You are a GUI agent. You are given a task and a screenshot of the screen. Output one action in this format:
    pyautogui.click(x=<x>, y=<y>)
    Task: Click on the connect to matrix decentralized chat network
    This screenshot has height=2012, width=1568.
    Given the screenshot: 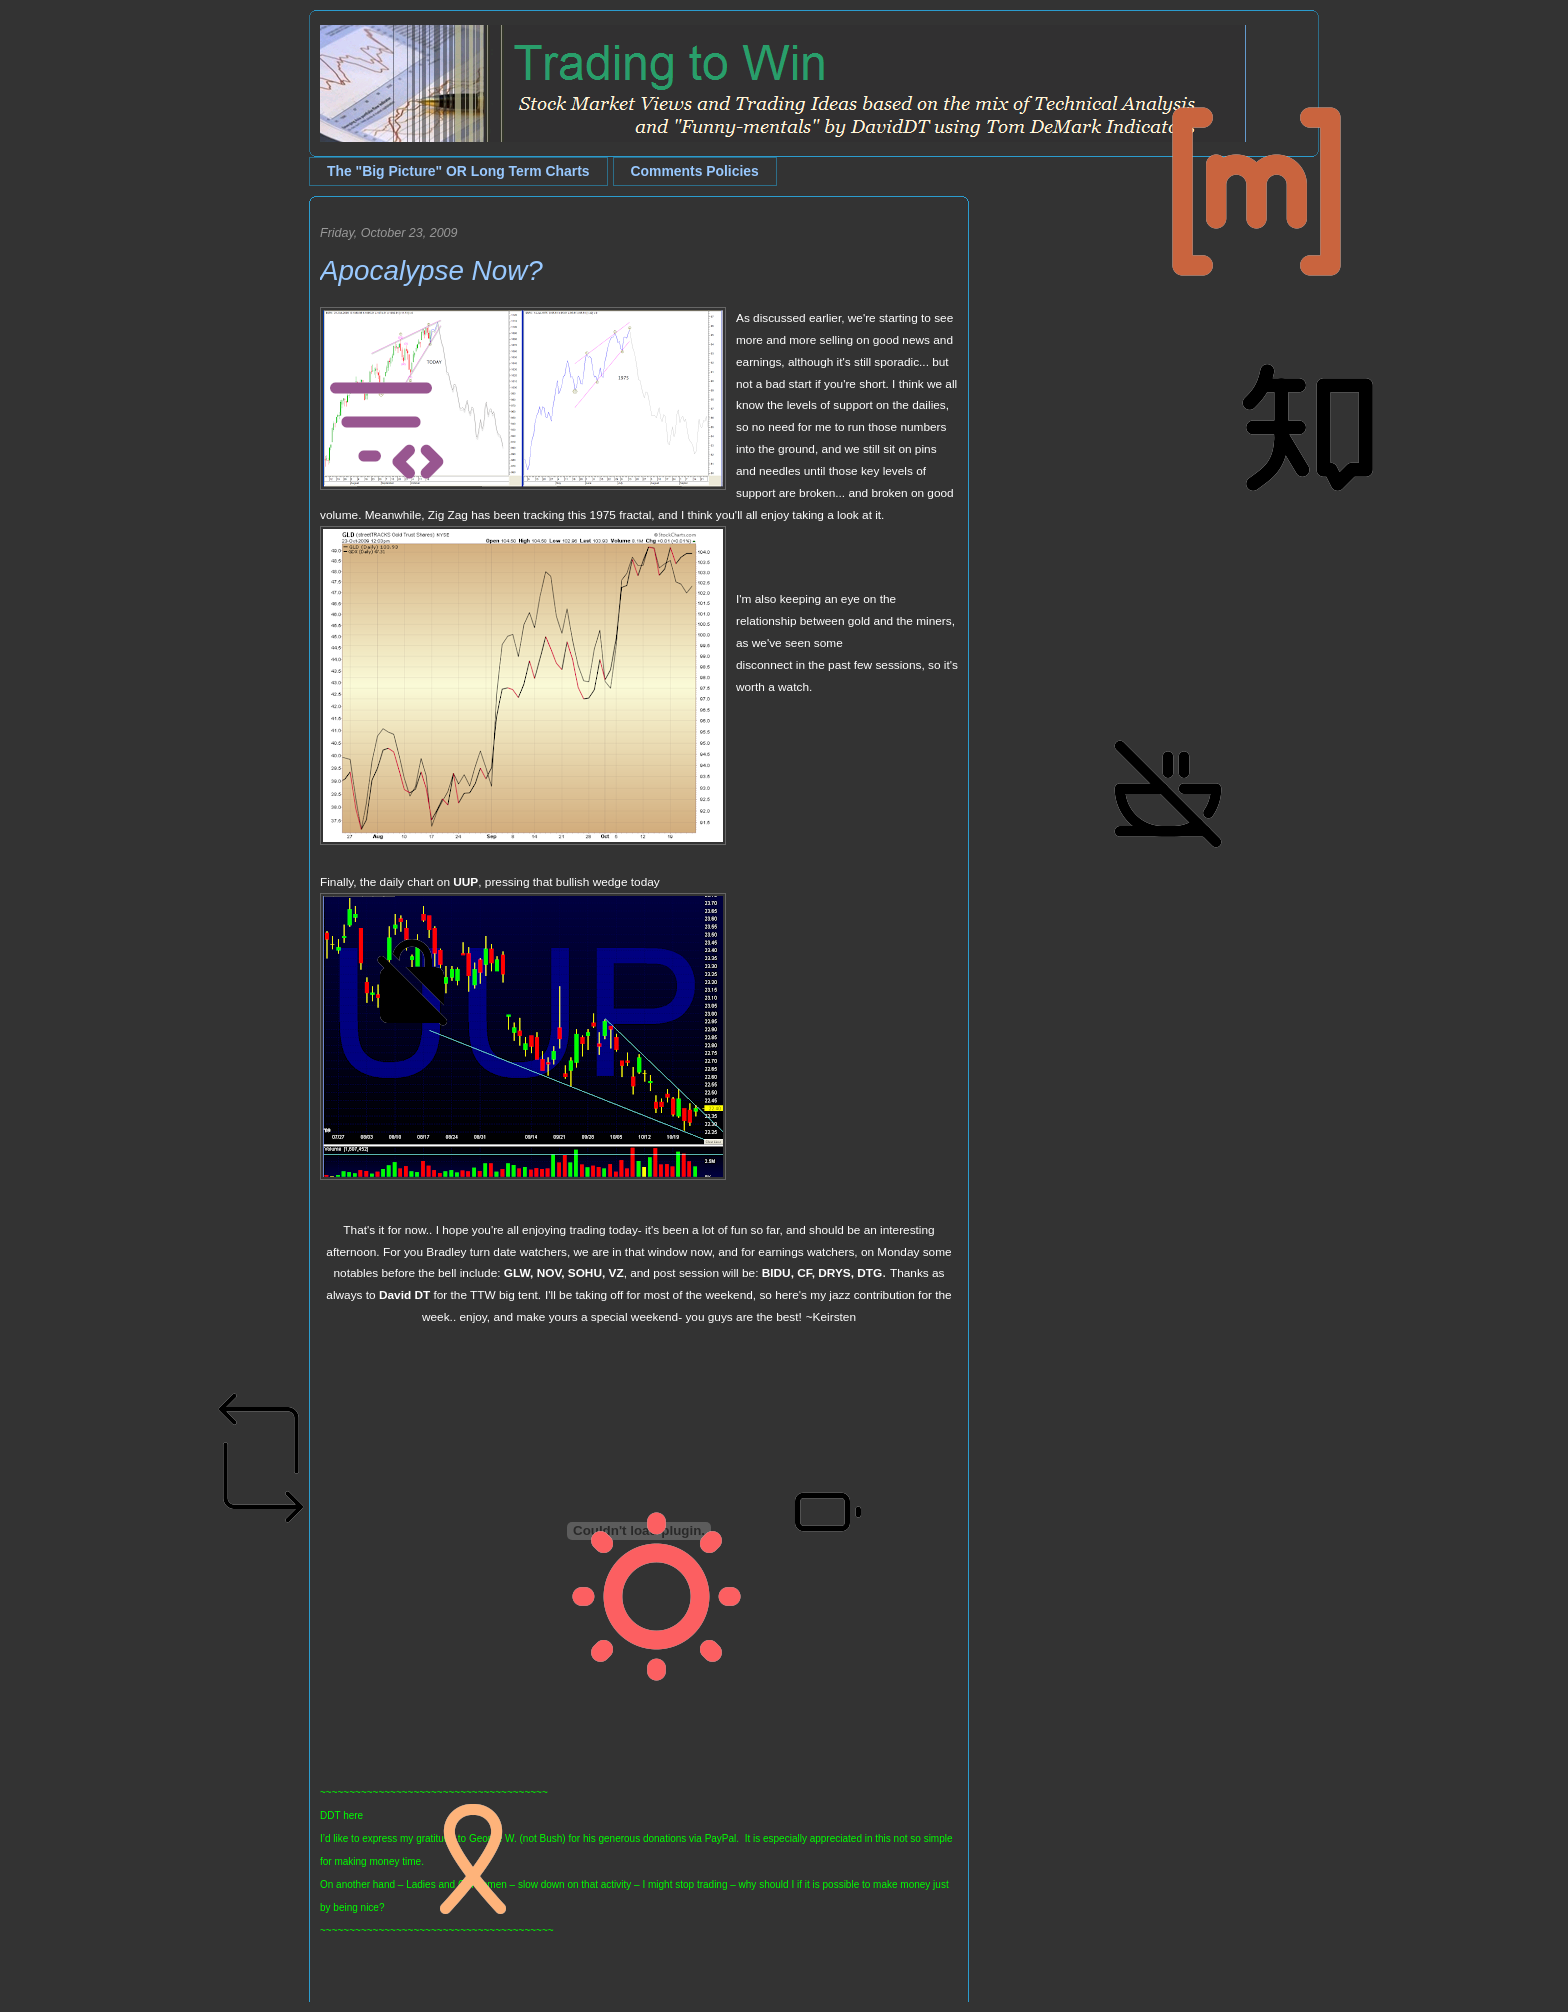 What is the action you would take?
    pyautogui.click(x=1256, y=191)
    